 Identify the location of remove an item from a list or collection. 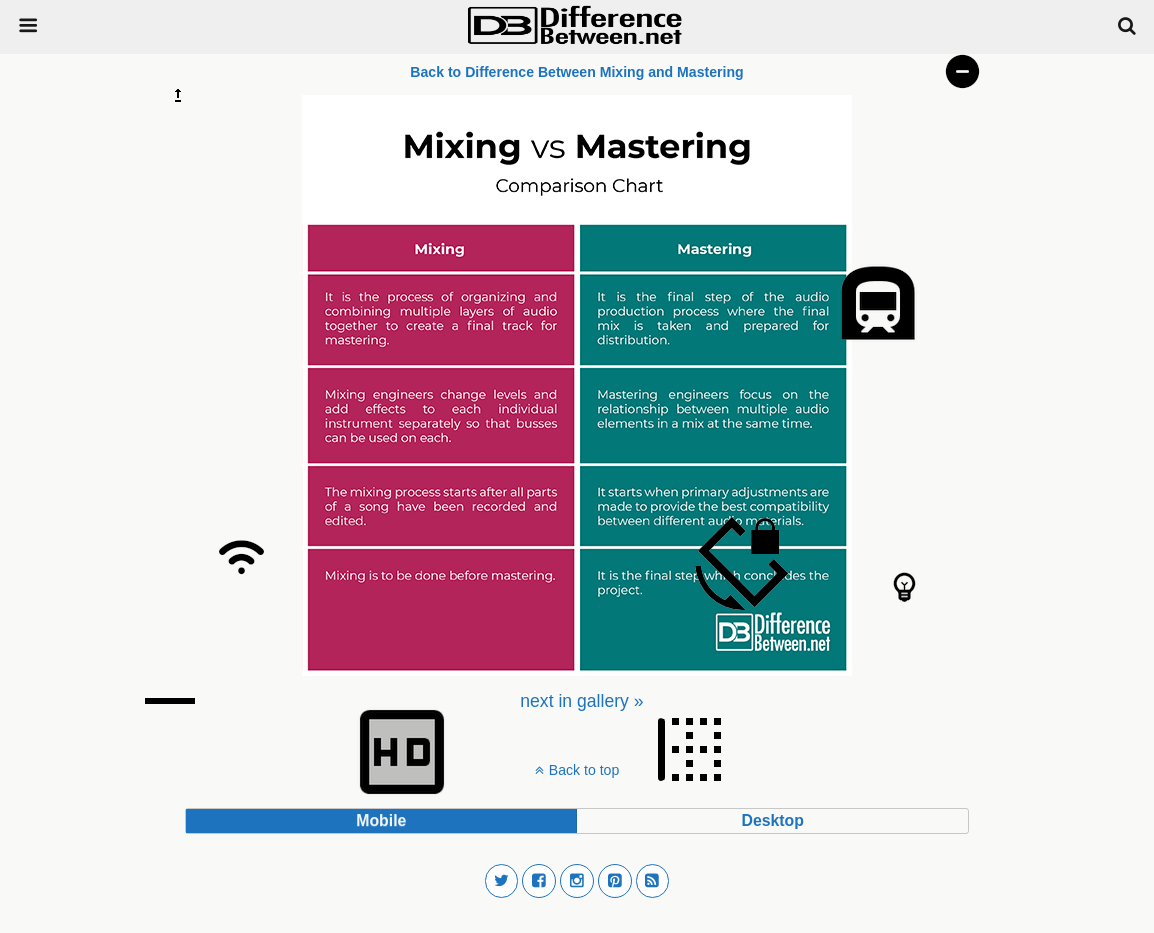
(962, 71).